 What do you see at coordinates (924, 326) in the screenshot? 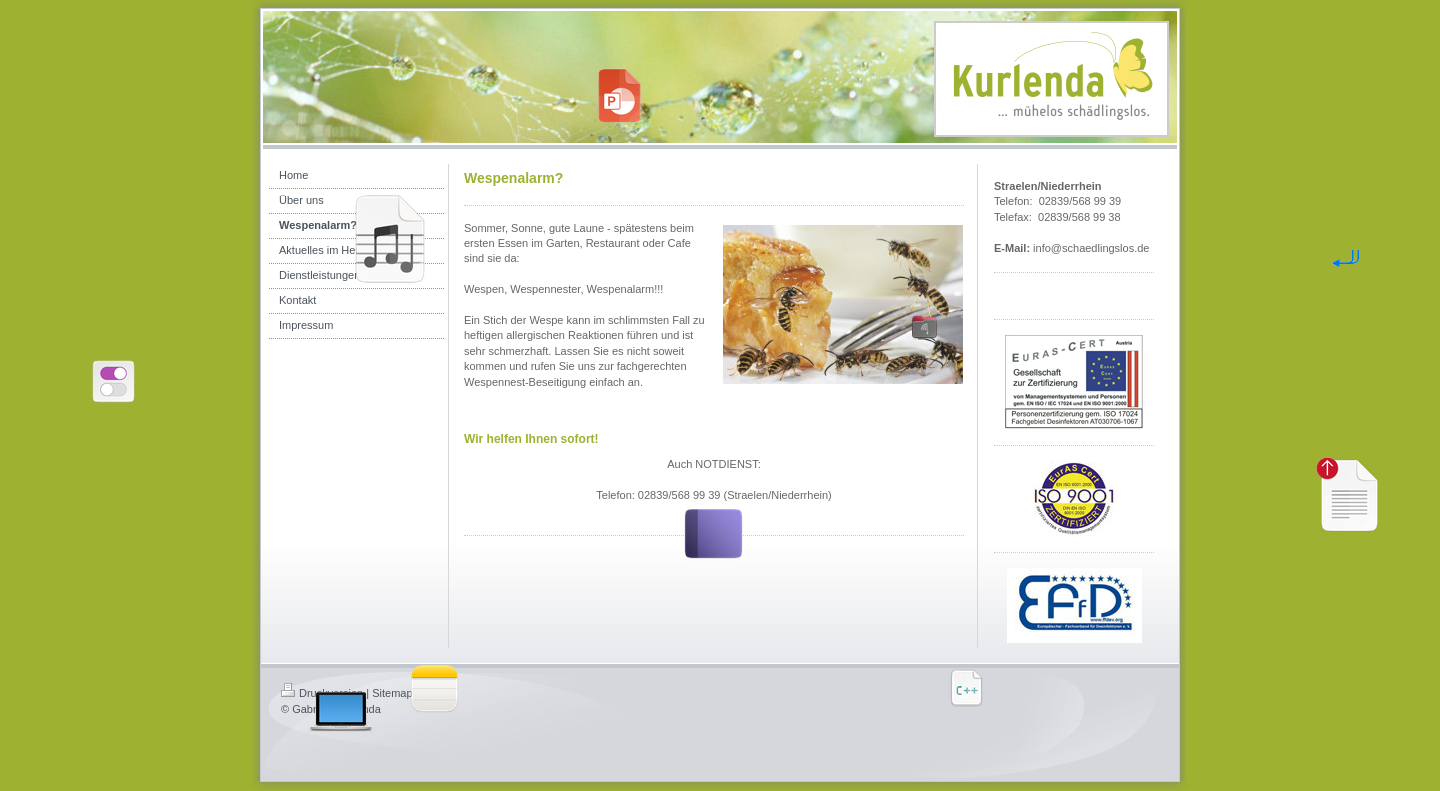
I see `folder synced with insync cloud service` at bounding box center [924, 326].